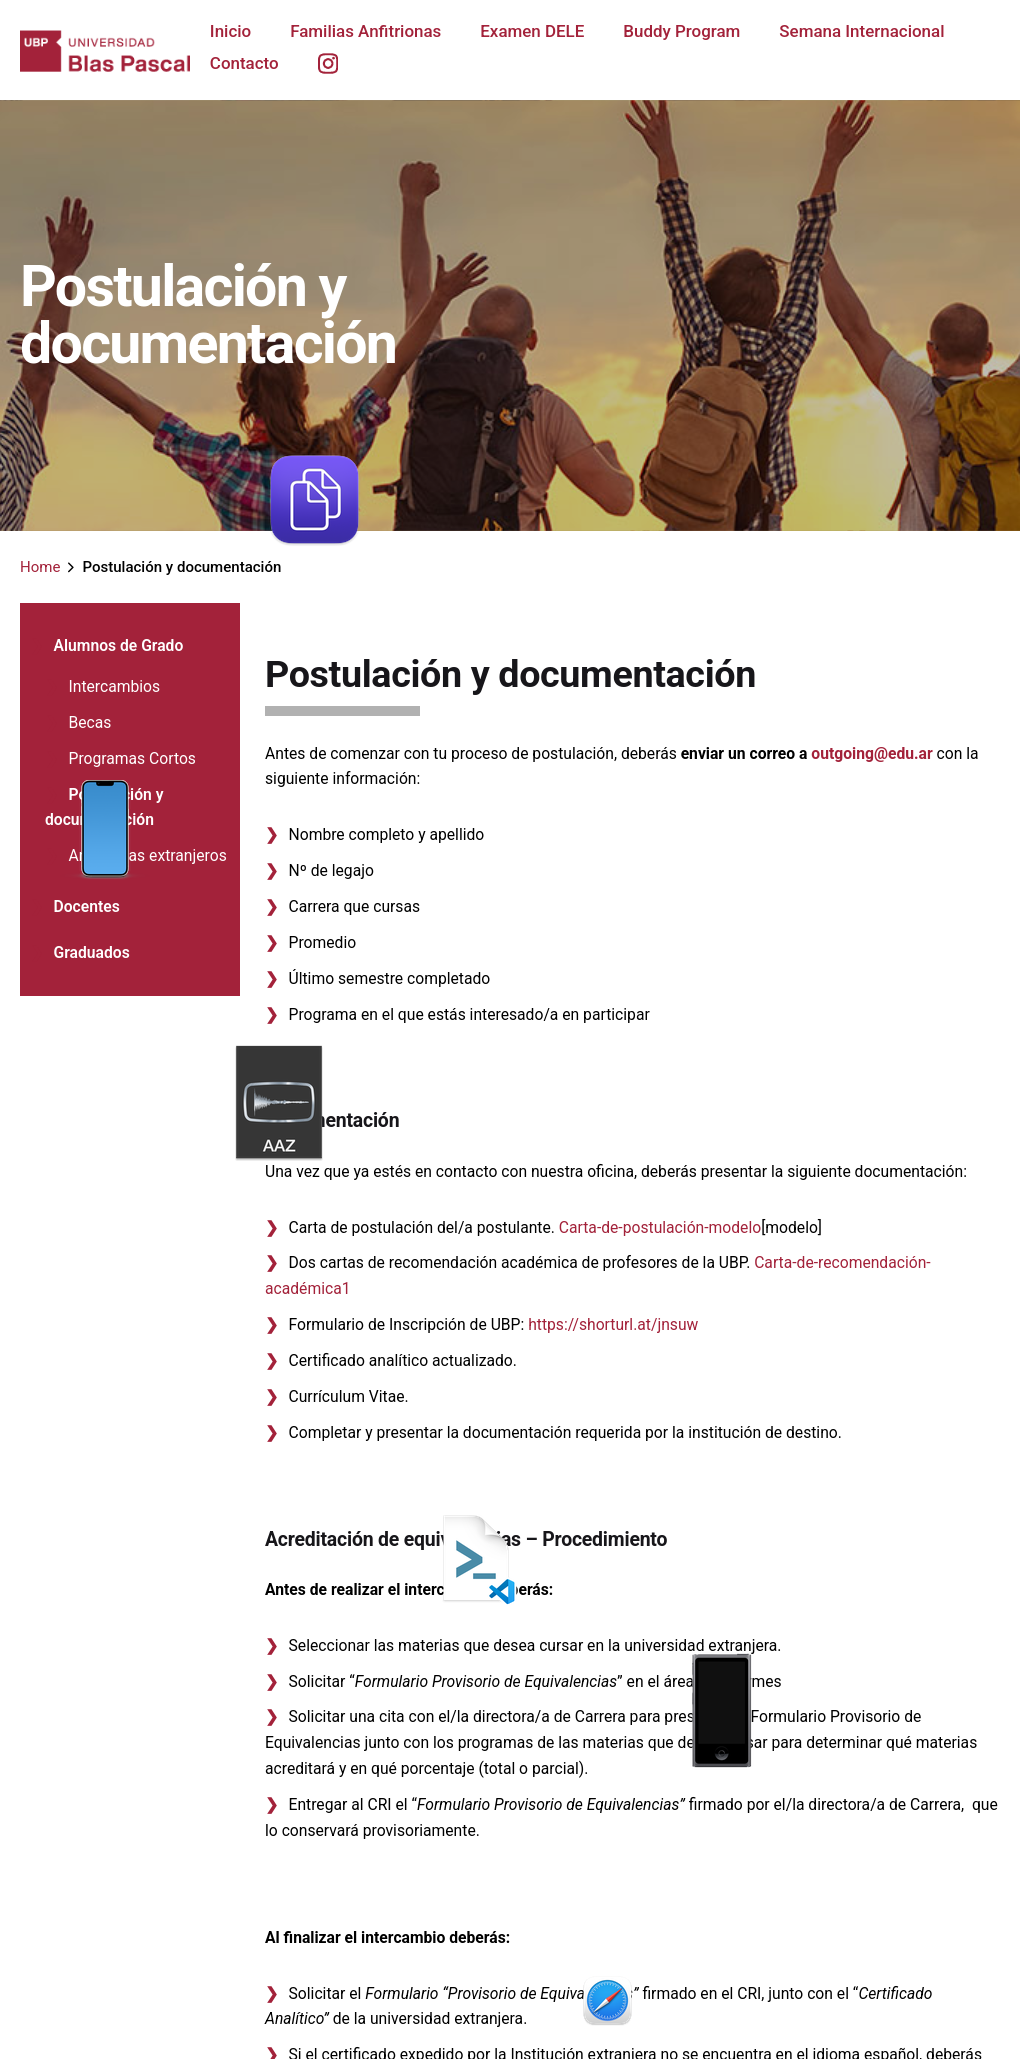 The width and height of the screenshot is (1020, 2059). Describe the element at coordinates (105, 830) in the screenshot. I see `iPhone 13 device icon` at that location.